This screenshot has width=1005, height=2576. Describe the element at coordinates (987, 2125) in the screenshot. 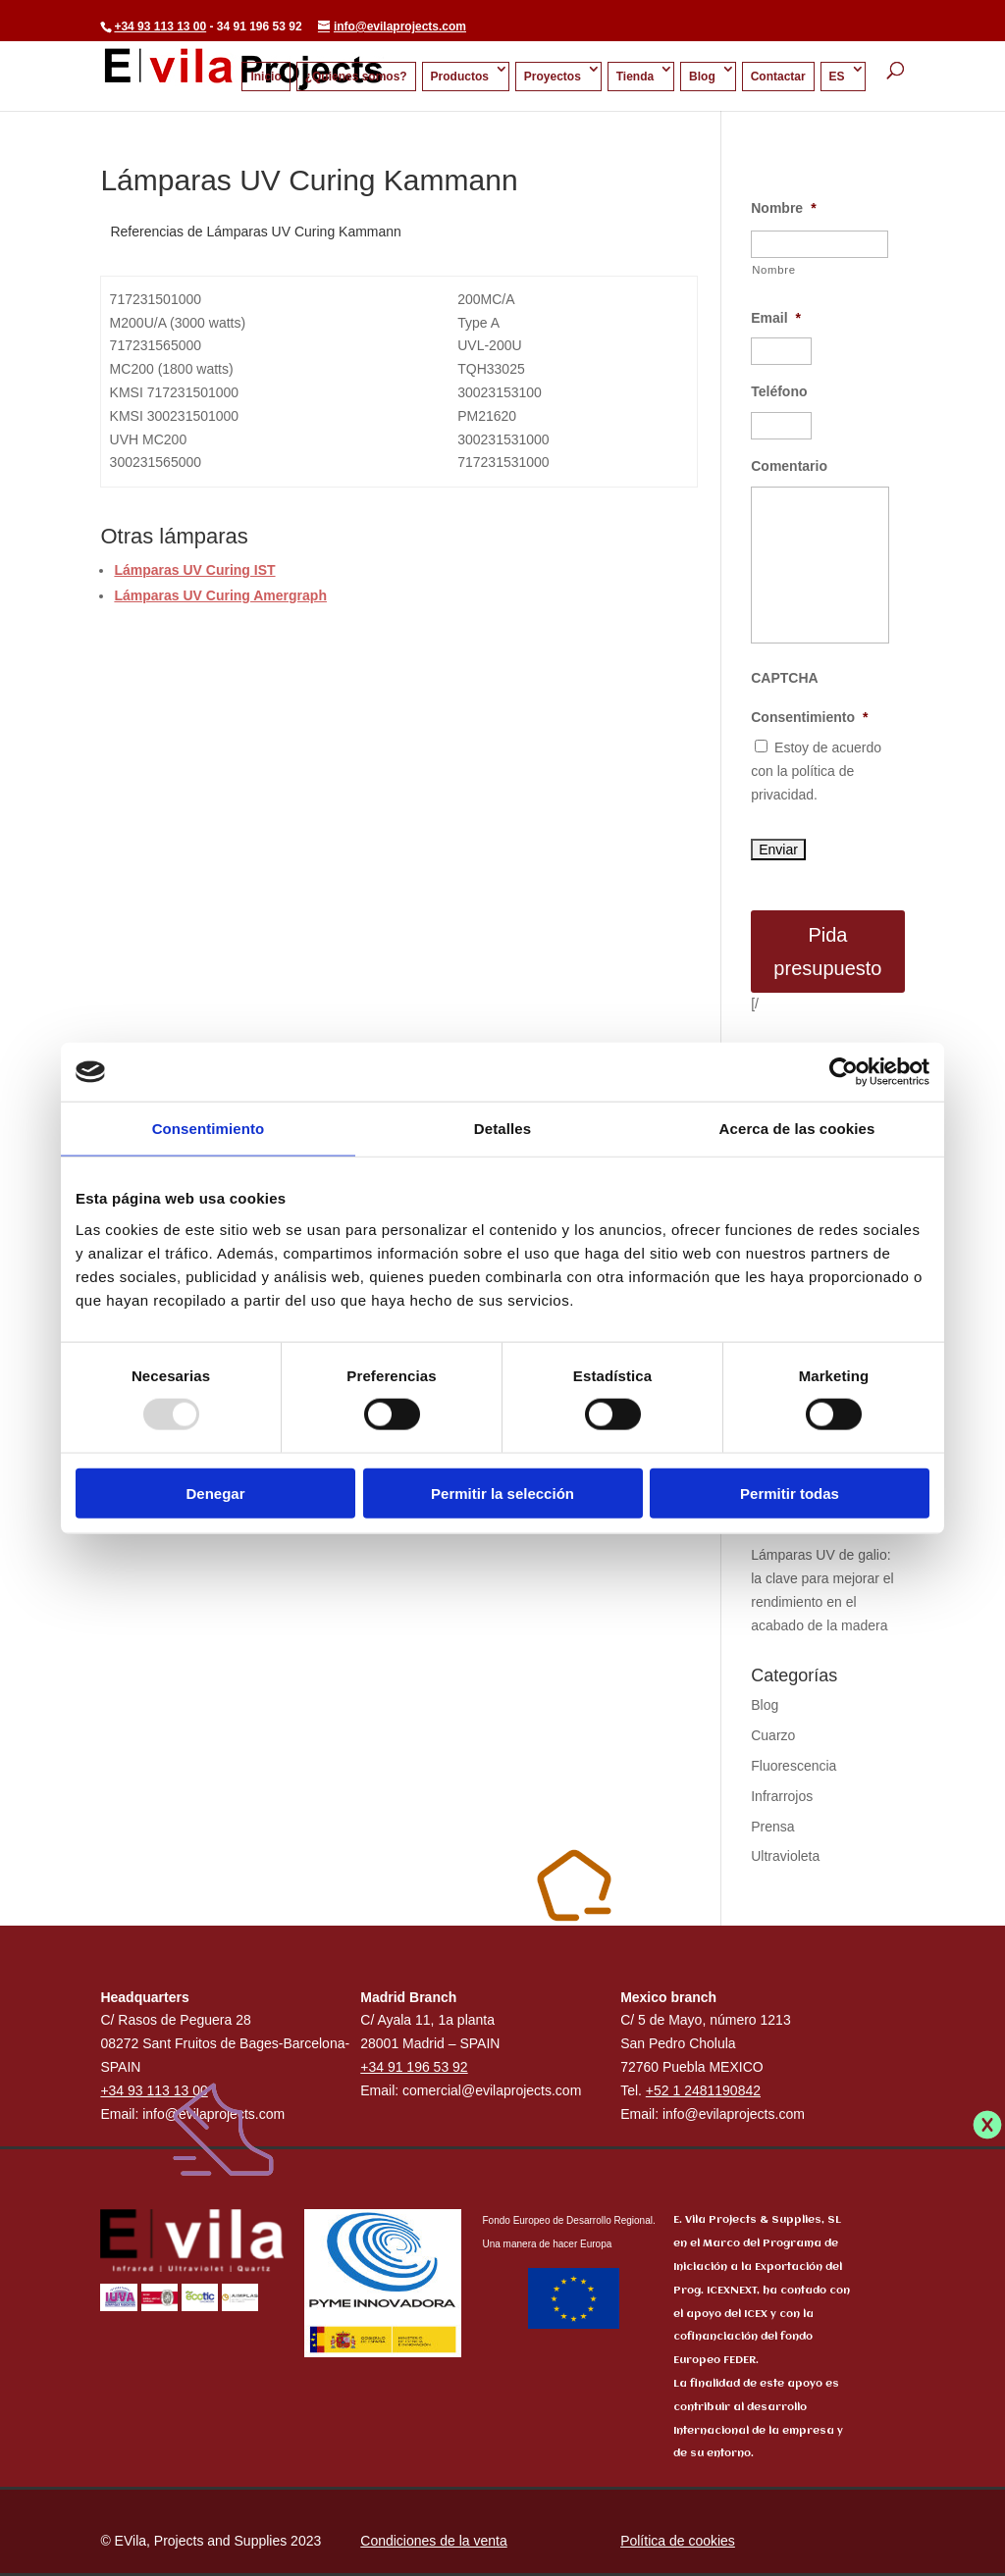

I see `xbox x button icon` at that location.